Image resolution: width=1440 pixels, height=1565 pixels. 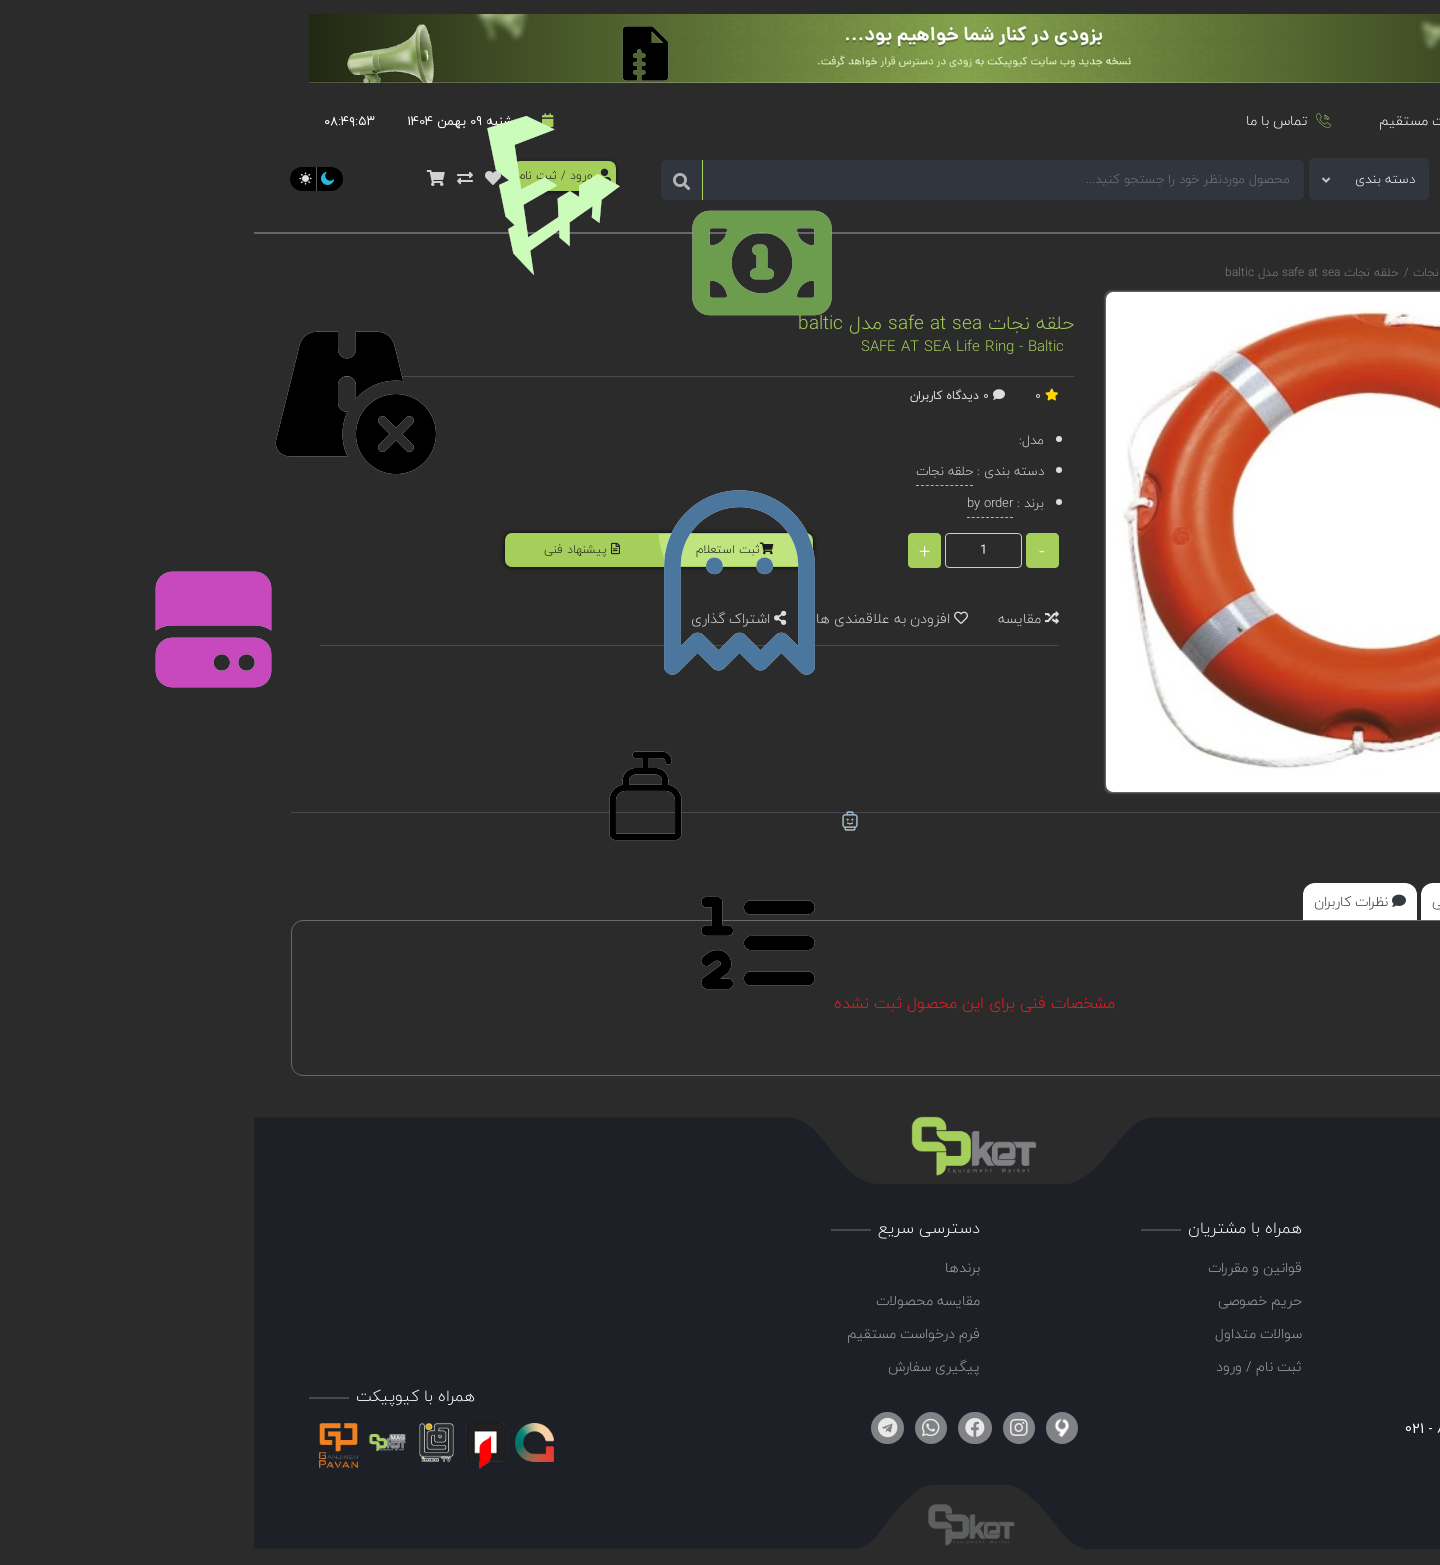 What do you see at coordinates (645, 797) in the screenshot?
I see `access hand washing or hygiene instructions` at bounding box center [645, 797].